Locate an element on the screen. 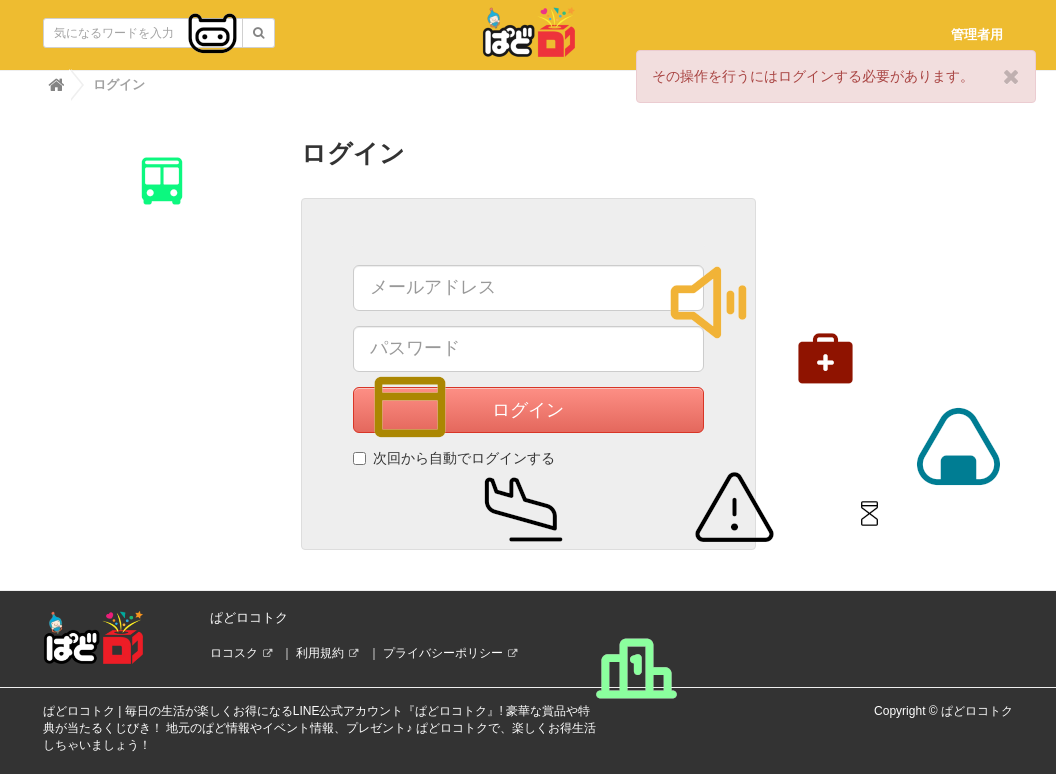 Image resolution: width=1056 pixels, height=774 pixels. access medical or health resources is located at coordinates (825, 360).